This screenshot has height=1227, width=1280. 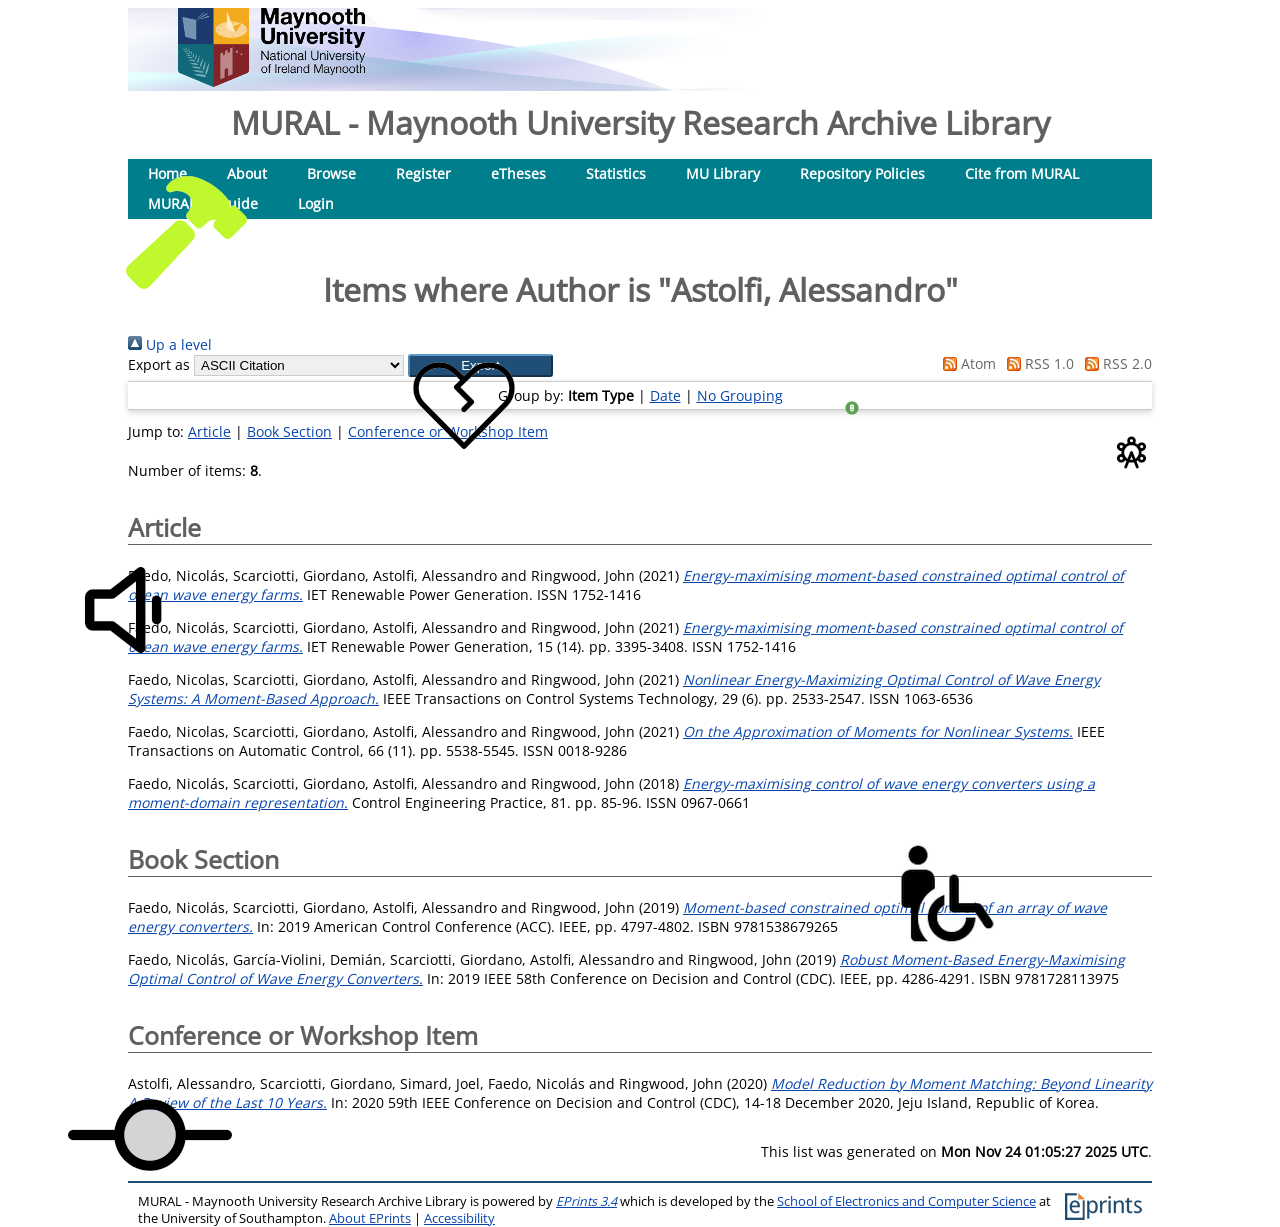 I want to click on wheelchair accessible pickup location, so click(x=944, y=893).